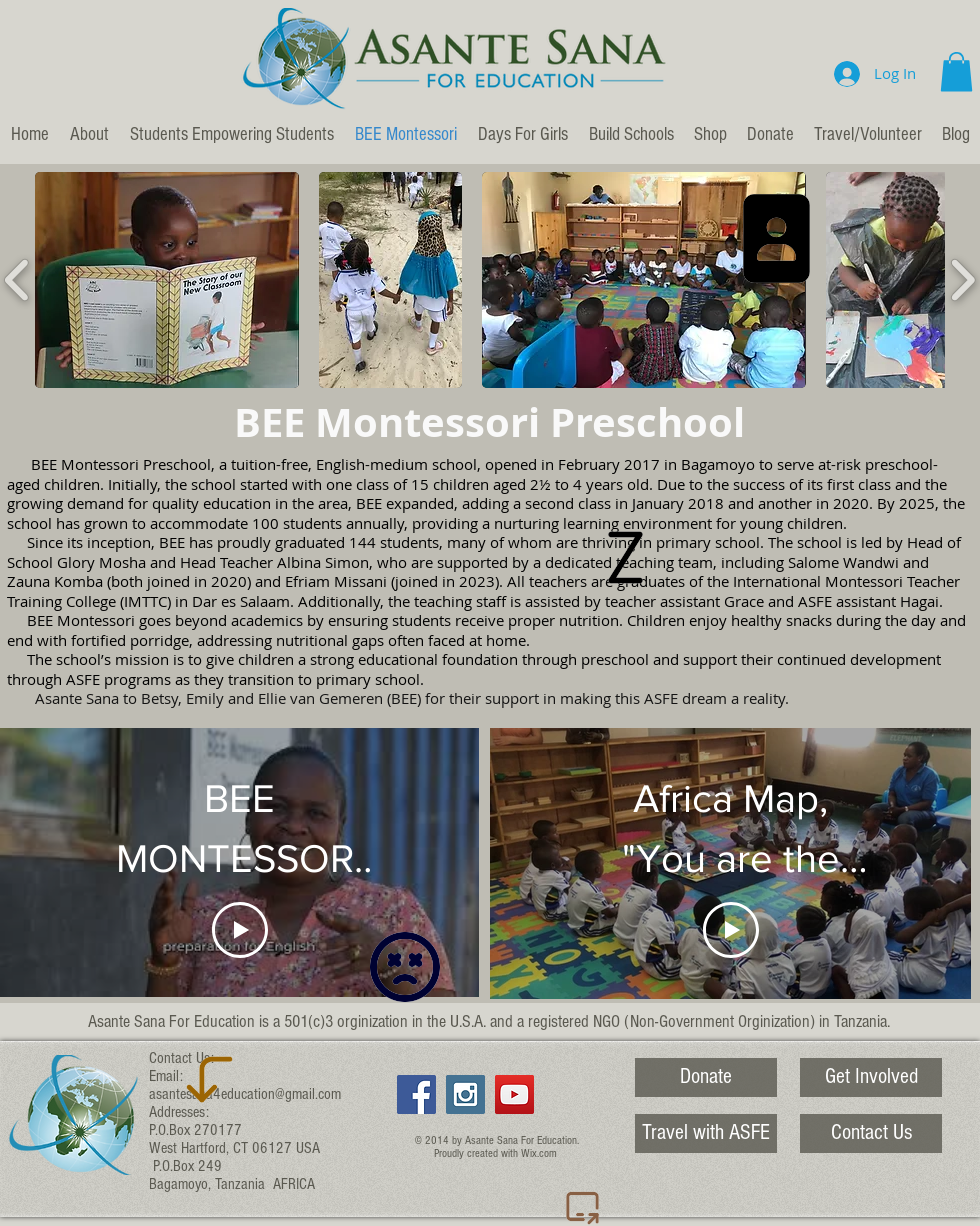  Describe the element at coordinates (625, 557) in the screenshot. I see `alphabetical sorting option for letter Z` at that location.